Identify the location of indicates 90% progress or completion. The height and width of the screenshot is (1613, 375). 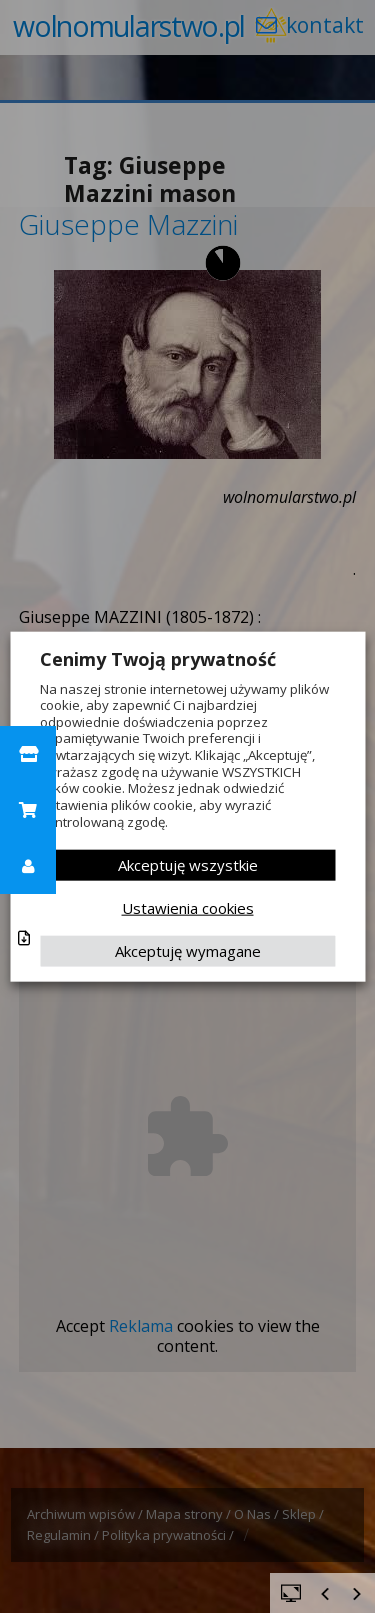
(223, 263).